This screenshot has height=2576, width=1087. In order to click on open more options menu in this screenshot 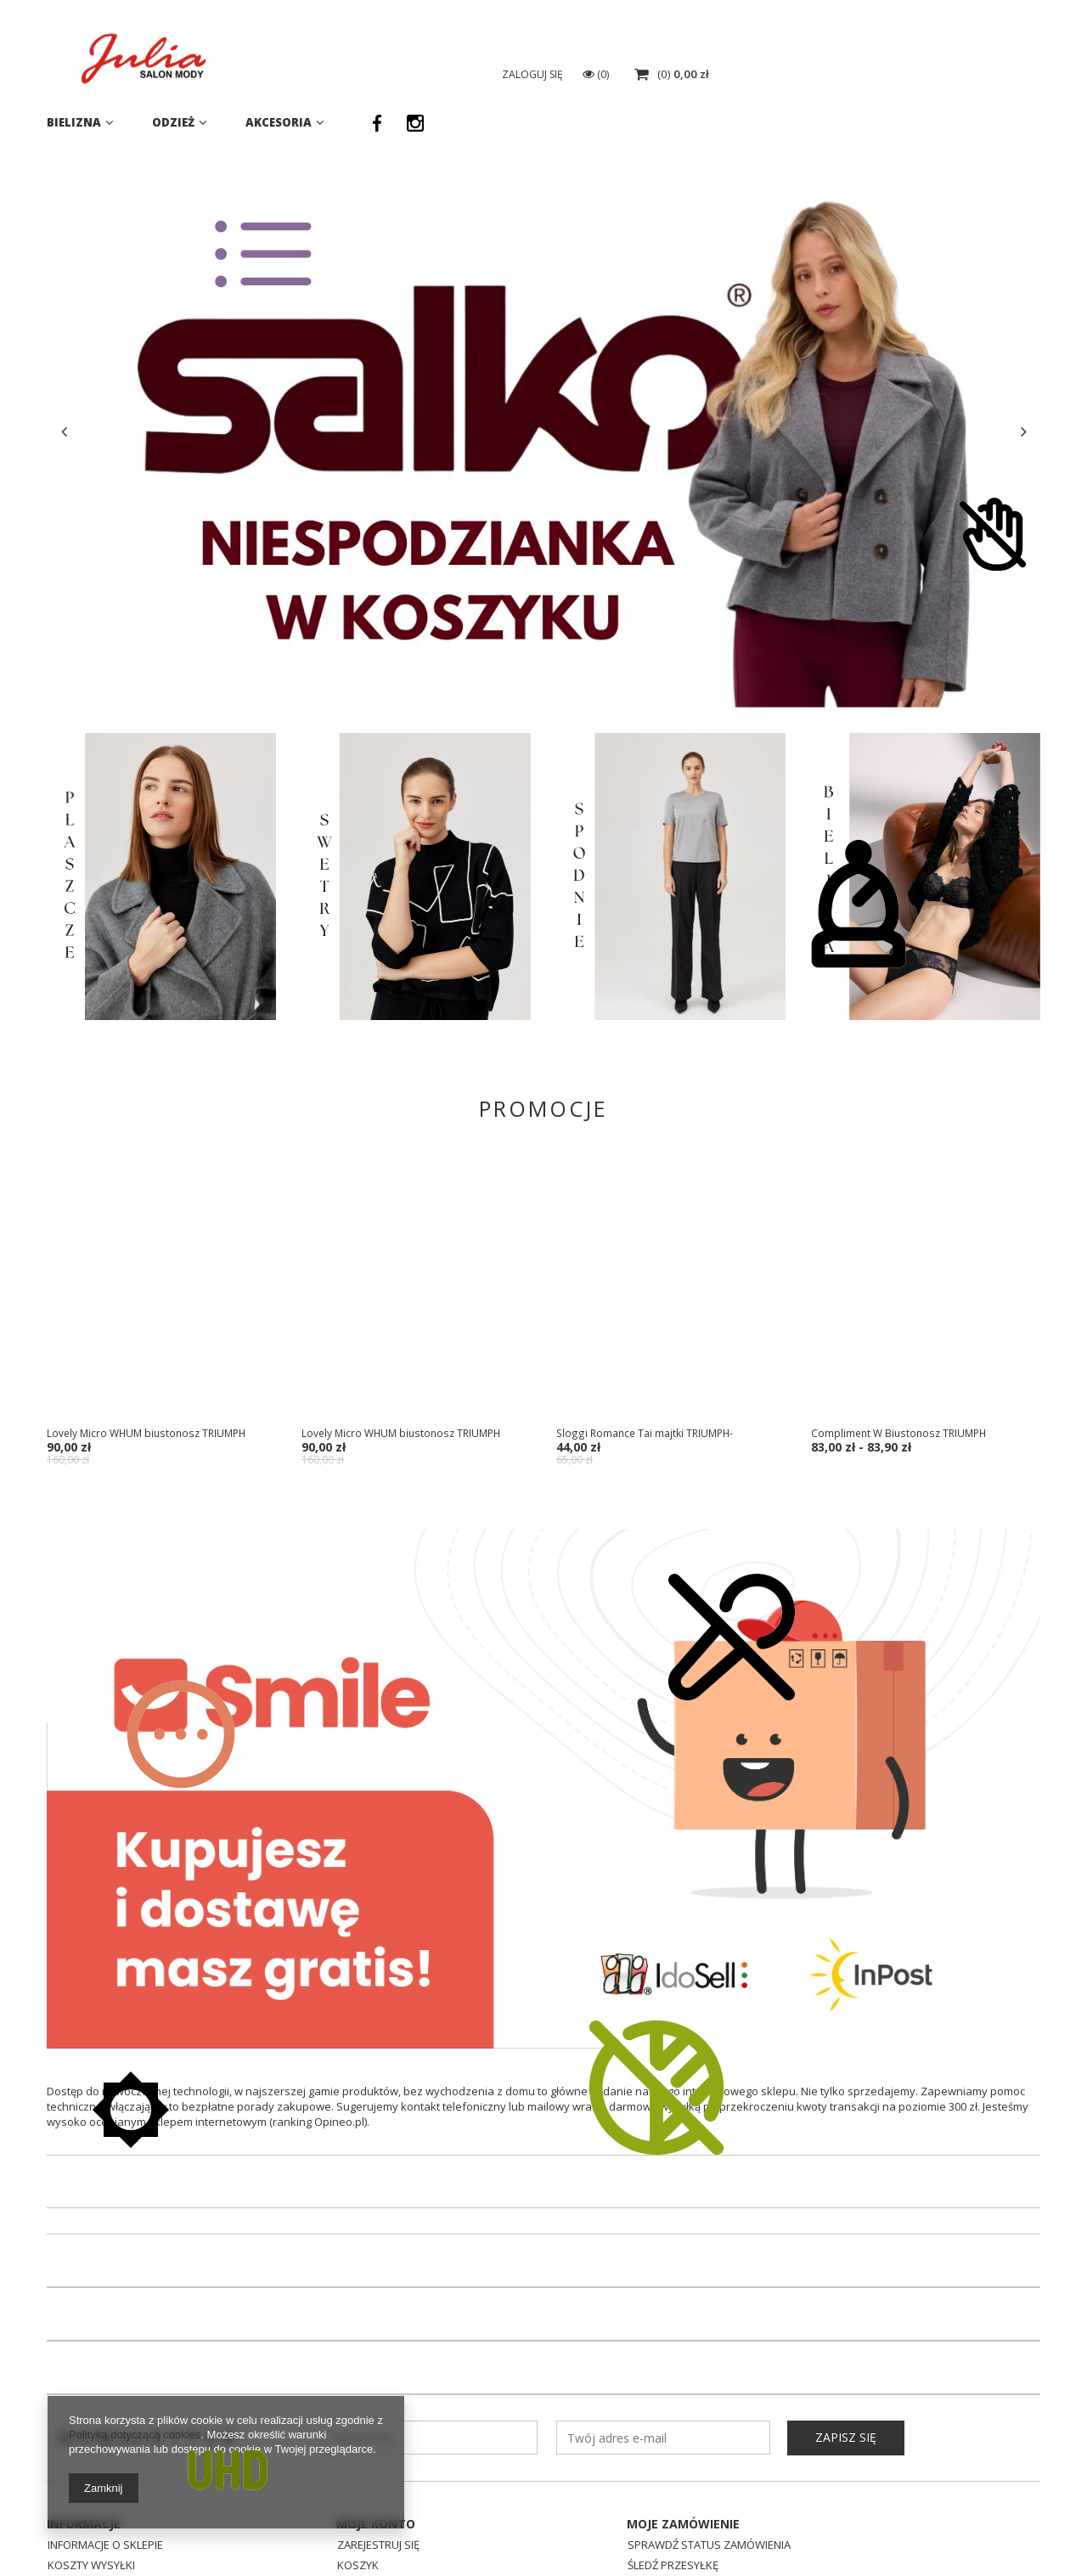, I will do `click(181, 1734)`.